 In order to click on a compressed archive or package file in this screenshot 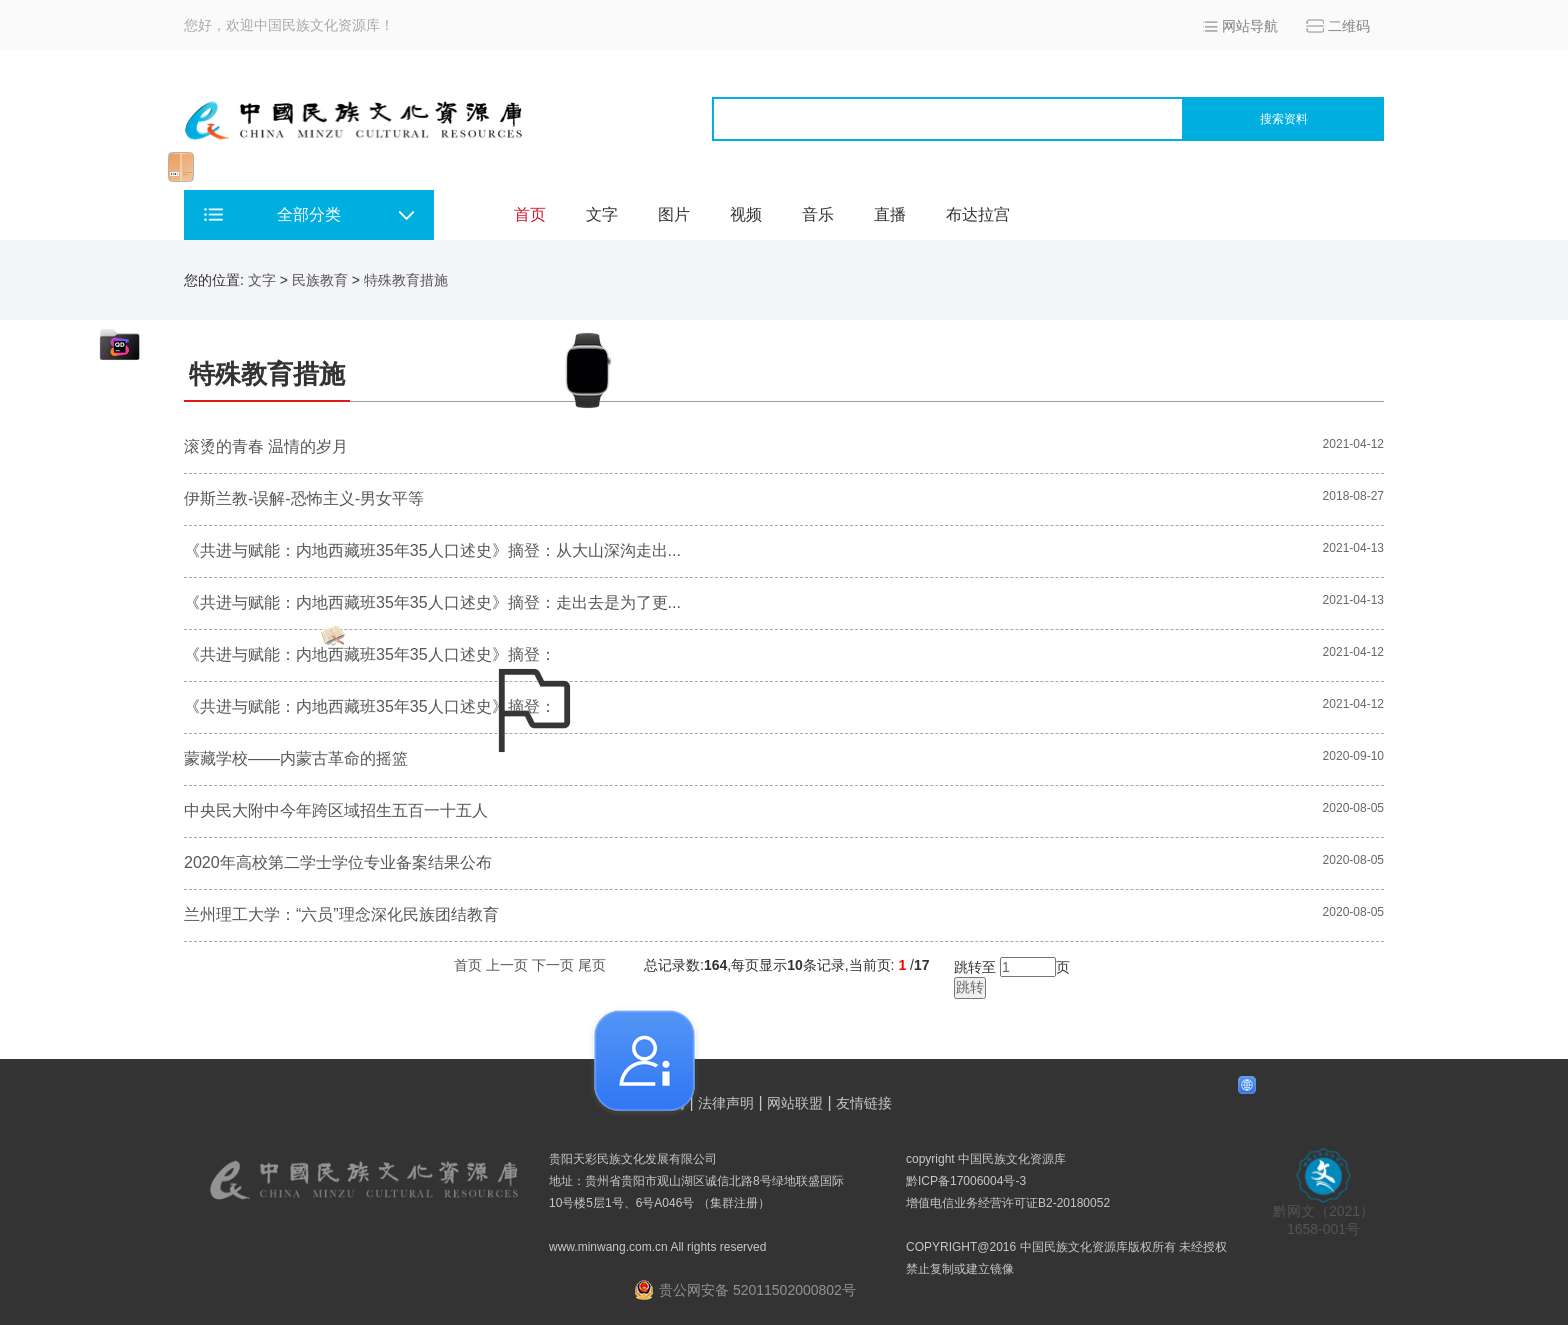, I will do `click(181, 167)`.